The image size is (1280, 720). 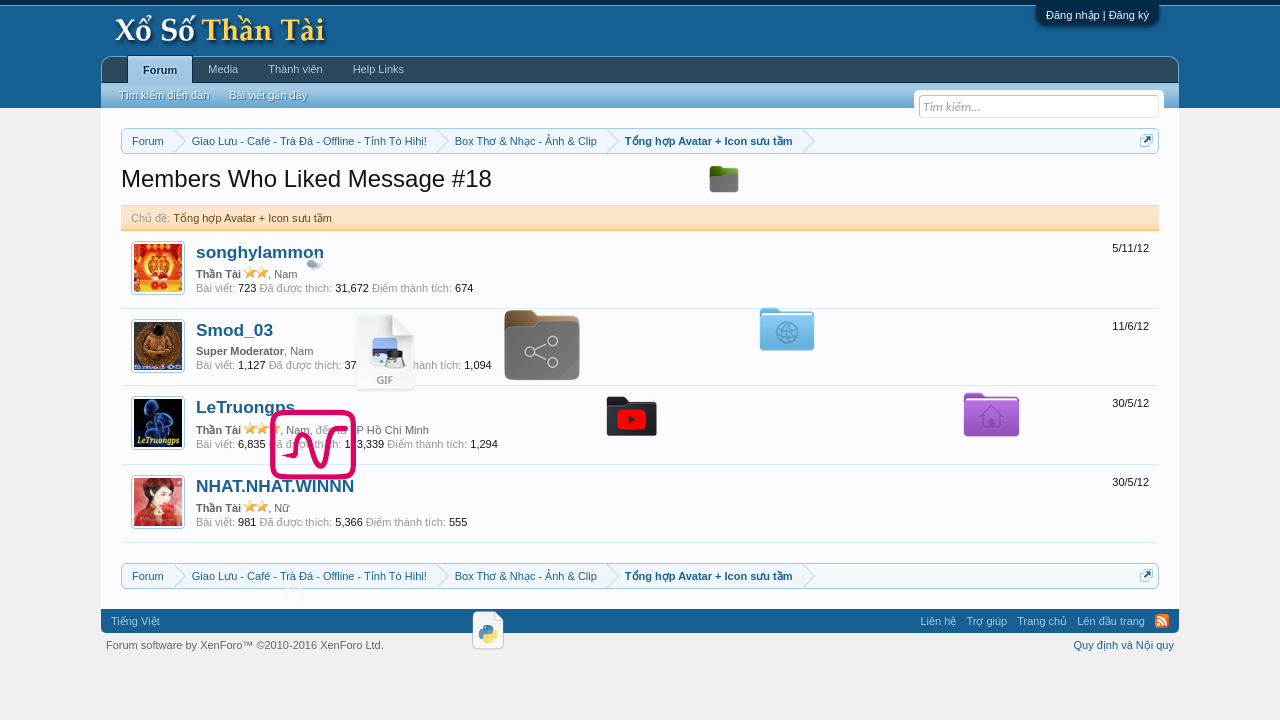 What do you see at coordinates (787, 329) in the screenshot?
I see `folder containing HTML or web-related files` at bounding box center [787, 329].